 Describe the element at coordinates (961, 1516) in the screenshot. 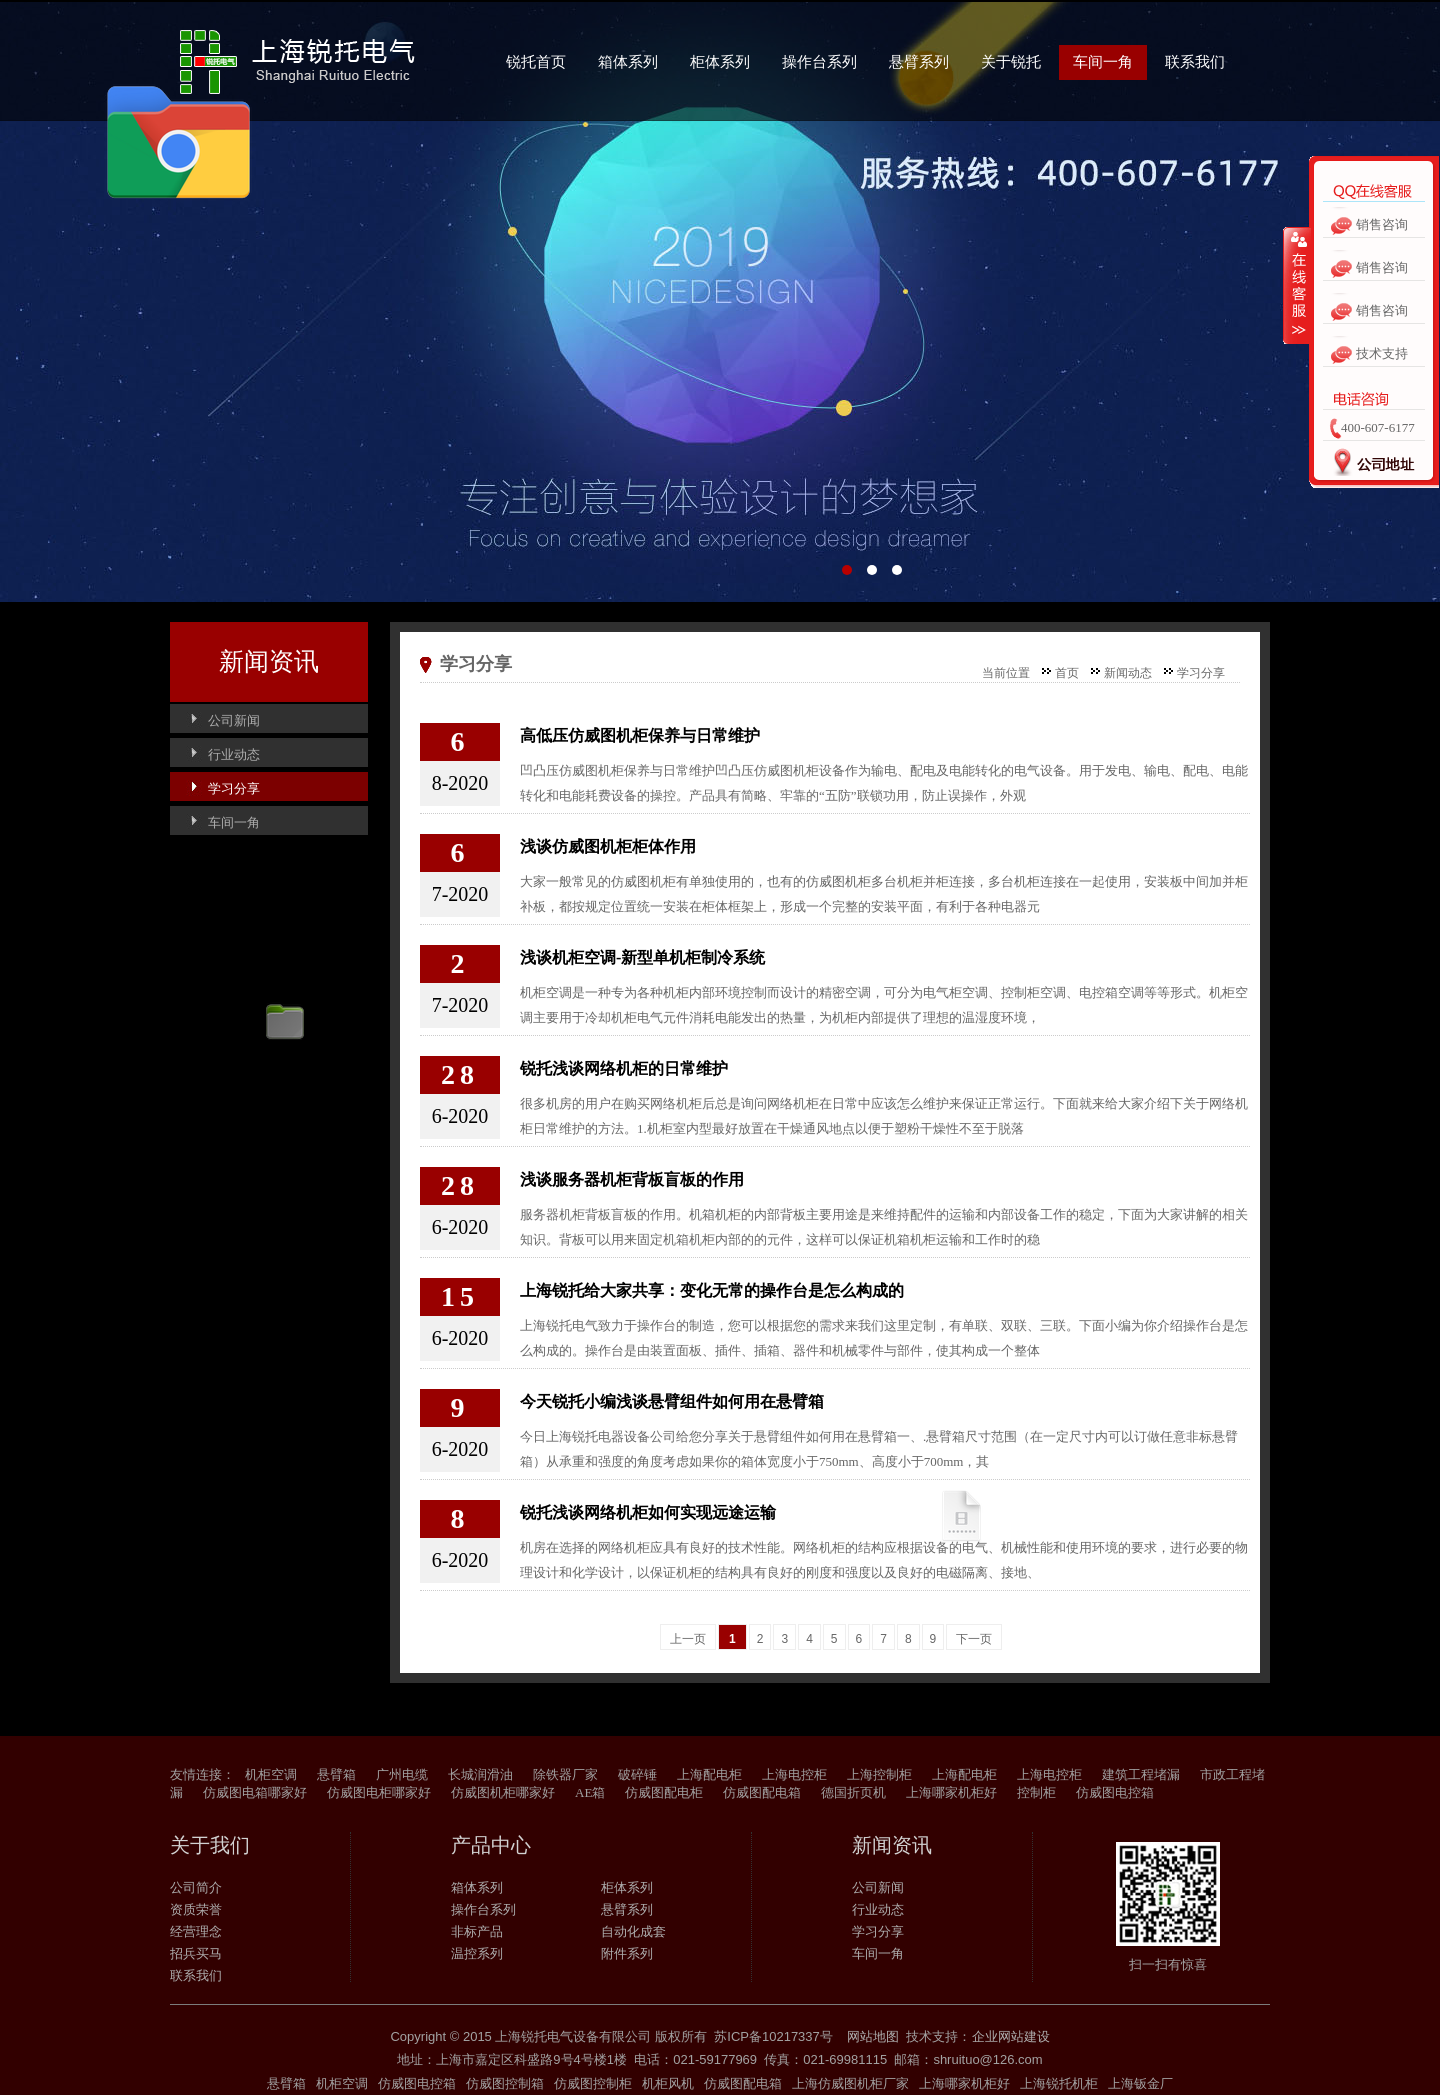

I see `a subtitle file (.srt) for video content` at that location.